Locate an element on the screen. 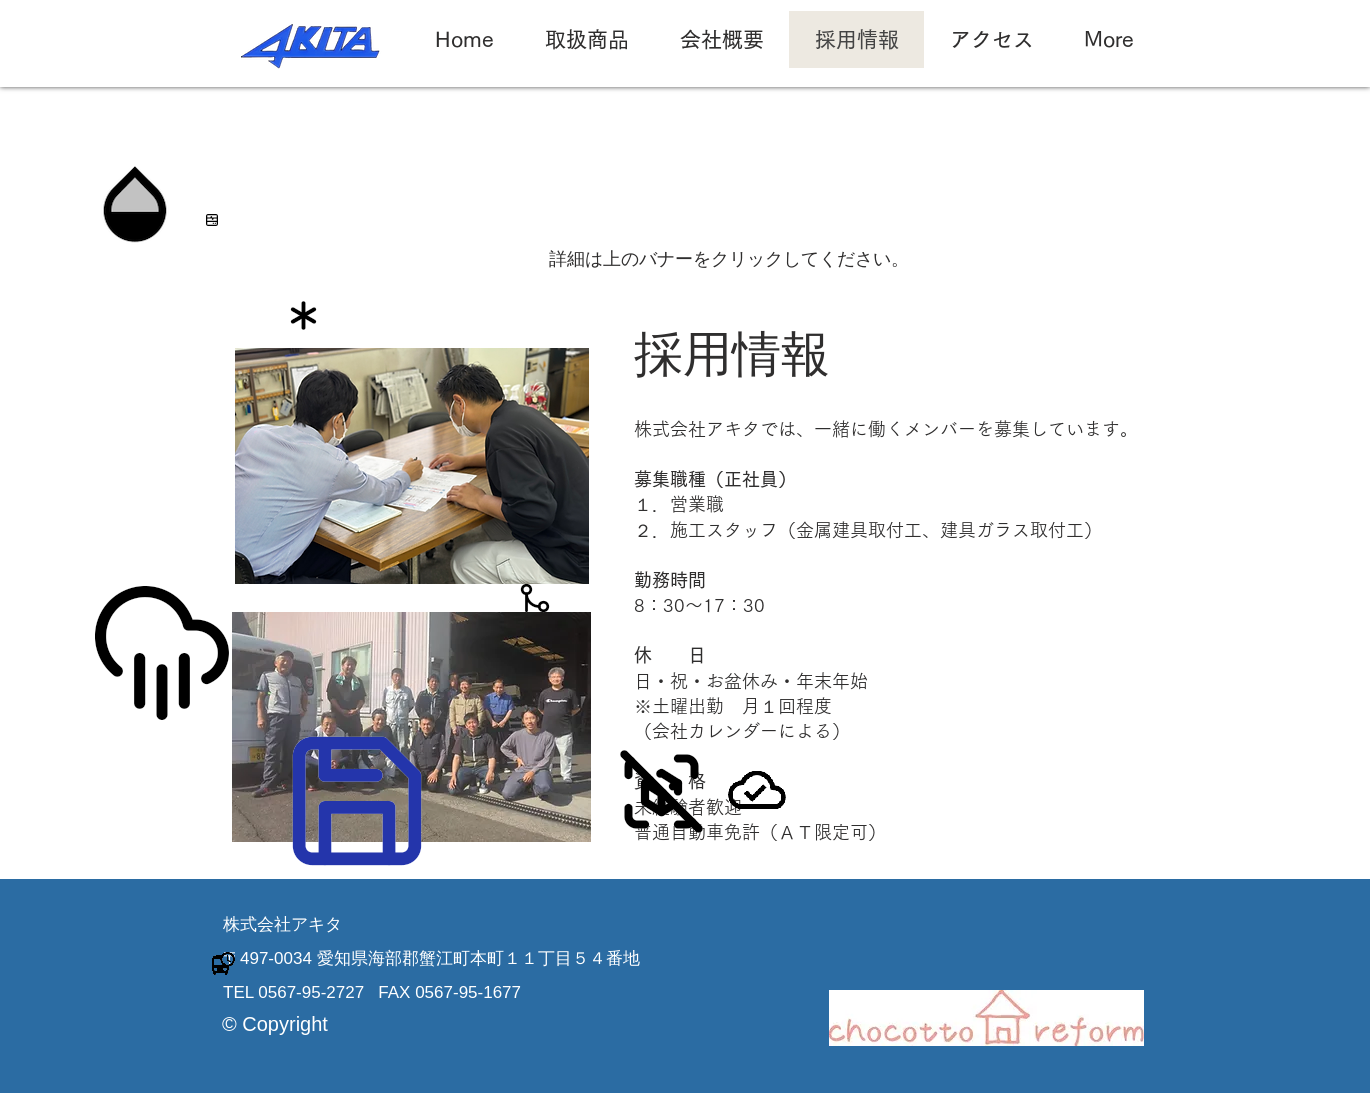  view bus departure times is located at coordinates (223, 963).